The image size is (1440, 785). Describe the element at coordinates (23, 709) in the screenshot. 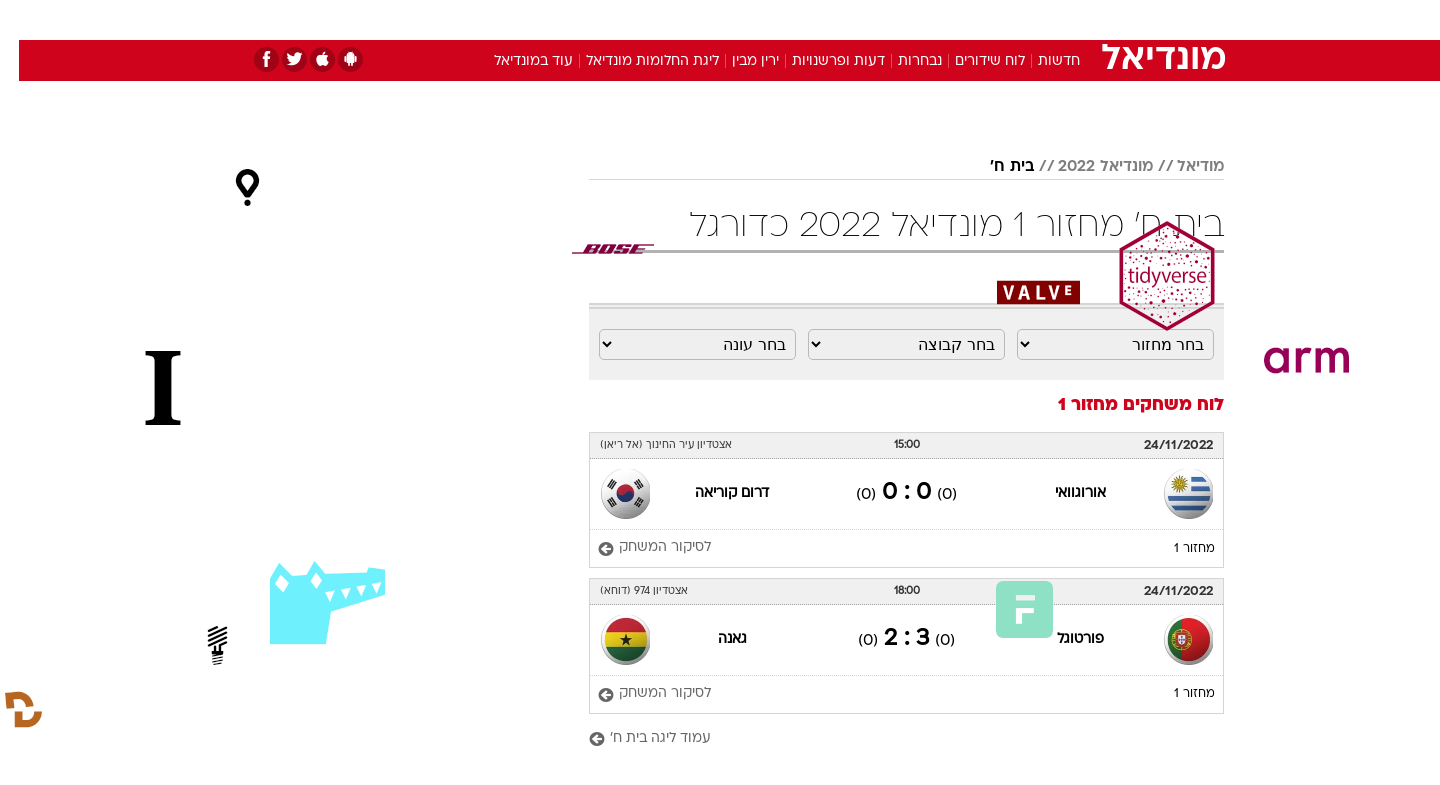

I see `open Decap CMS dashboard` at that location.